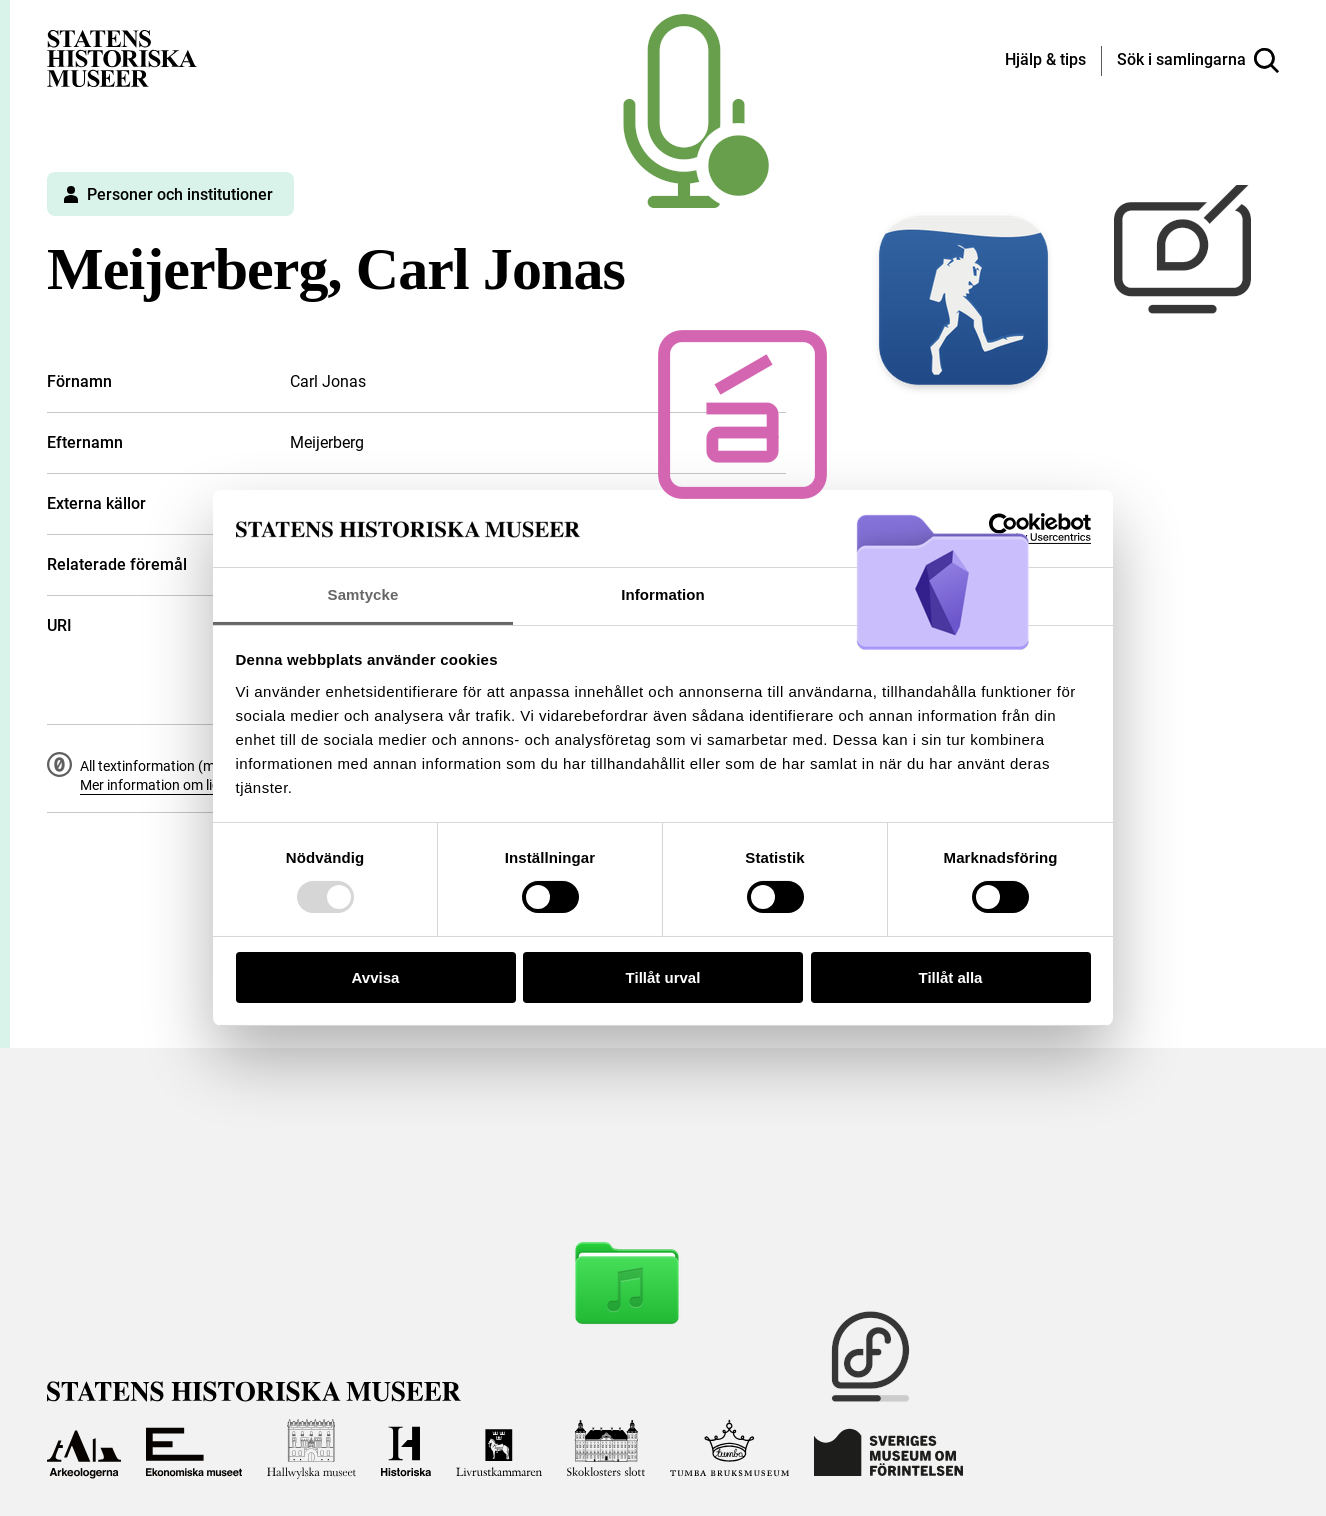  Describe the element at coordinates (742, 414) in the screenshot. I see `open character map to insert special symbols` at that location.